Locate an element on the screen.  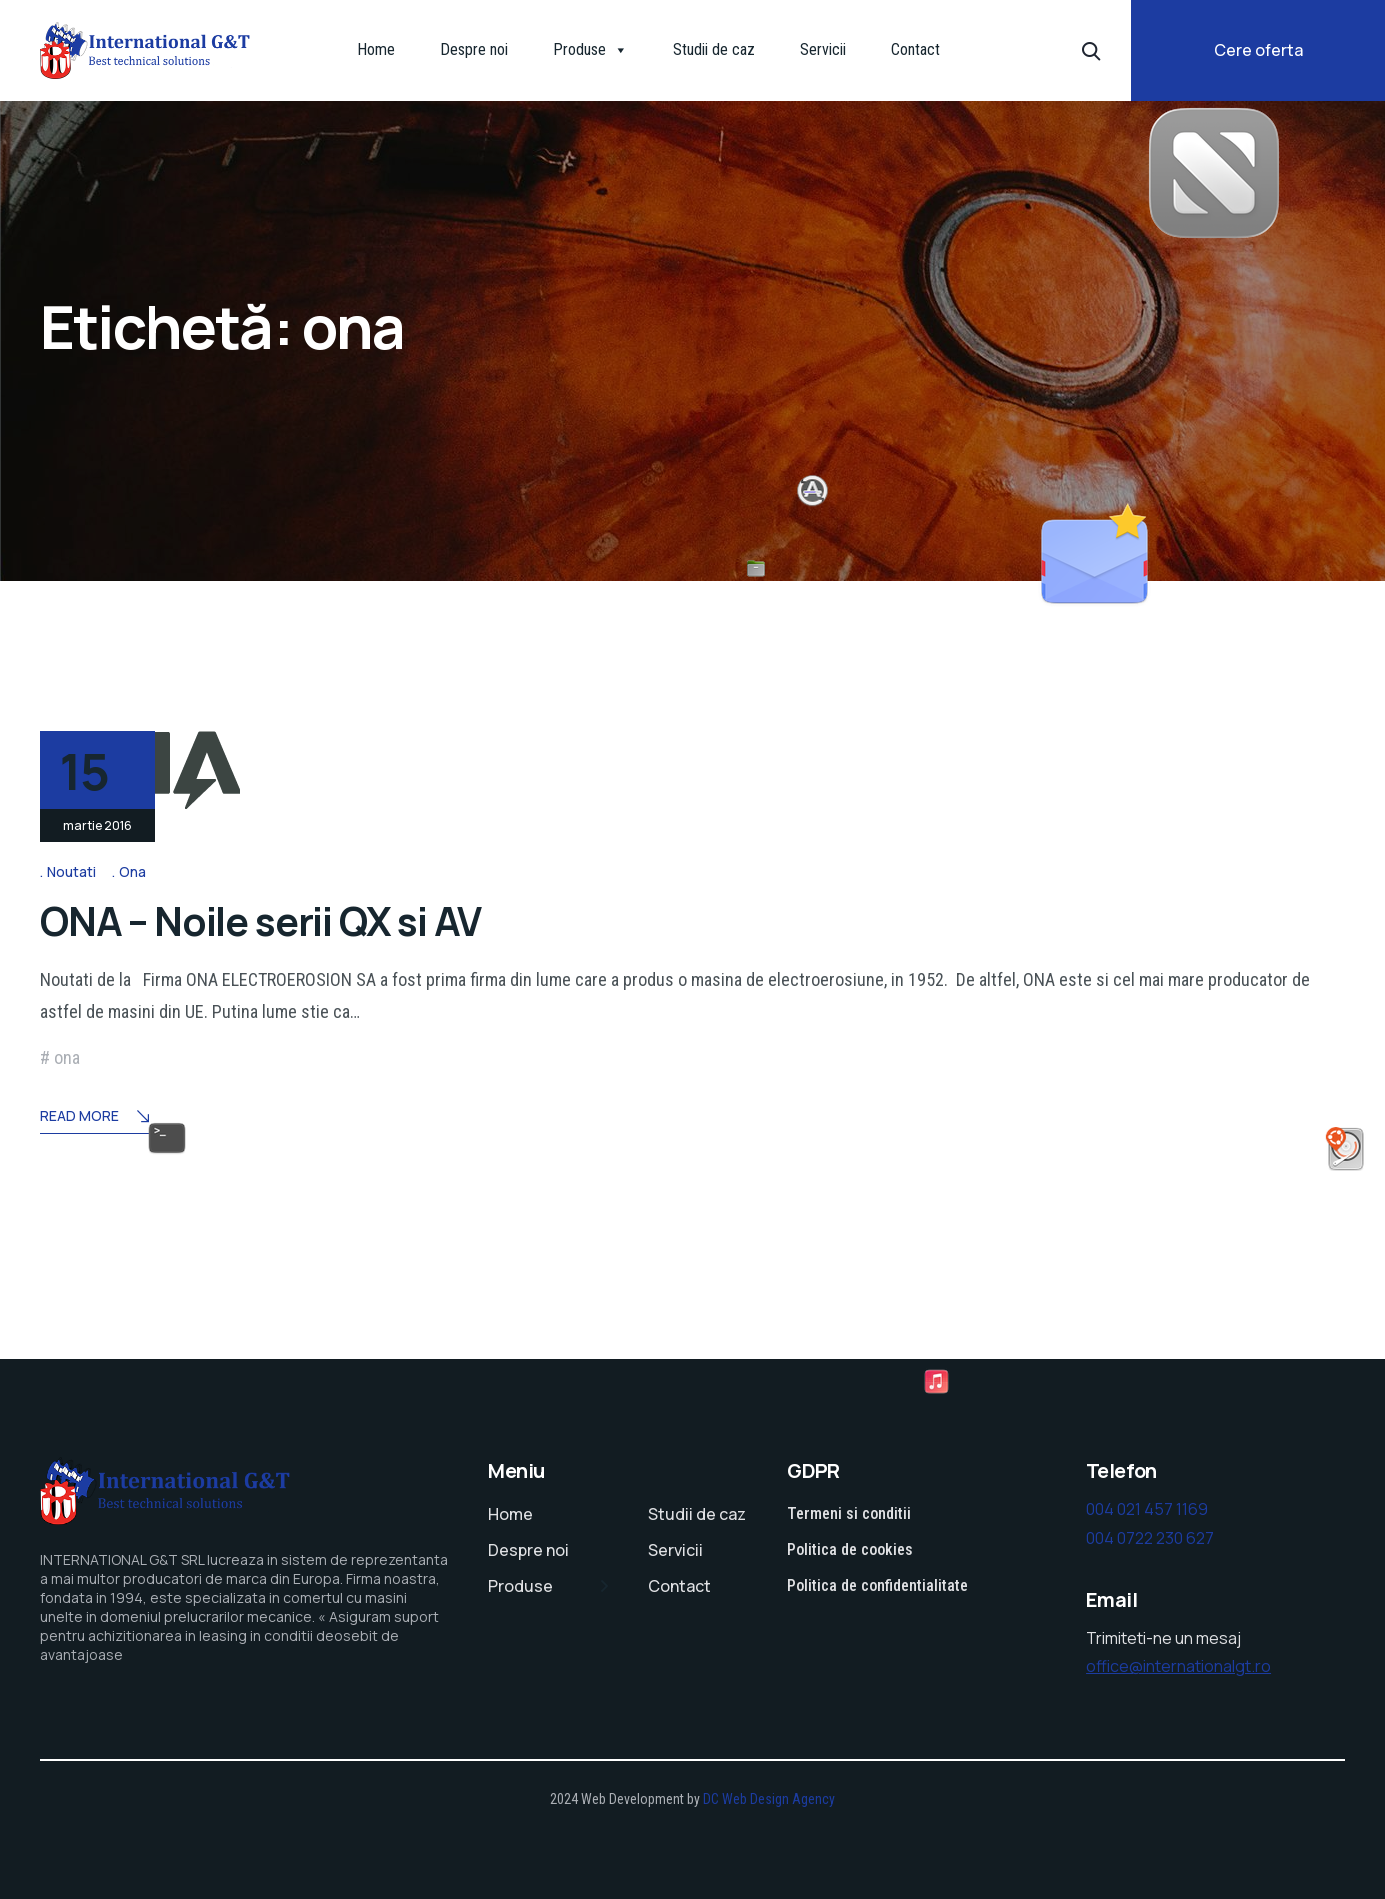
open the apple news app is located at coordinates (1214, 173).